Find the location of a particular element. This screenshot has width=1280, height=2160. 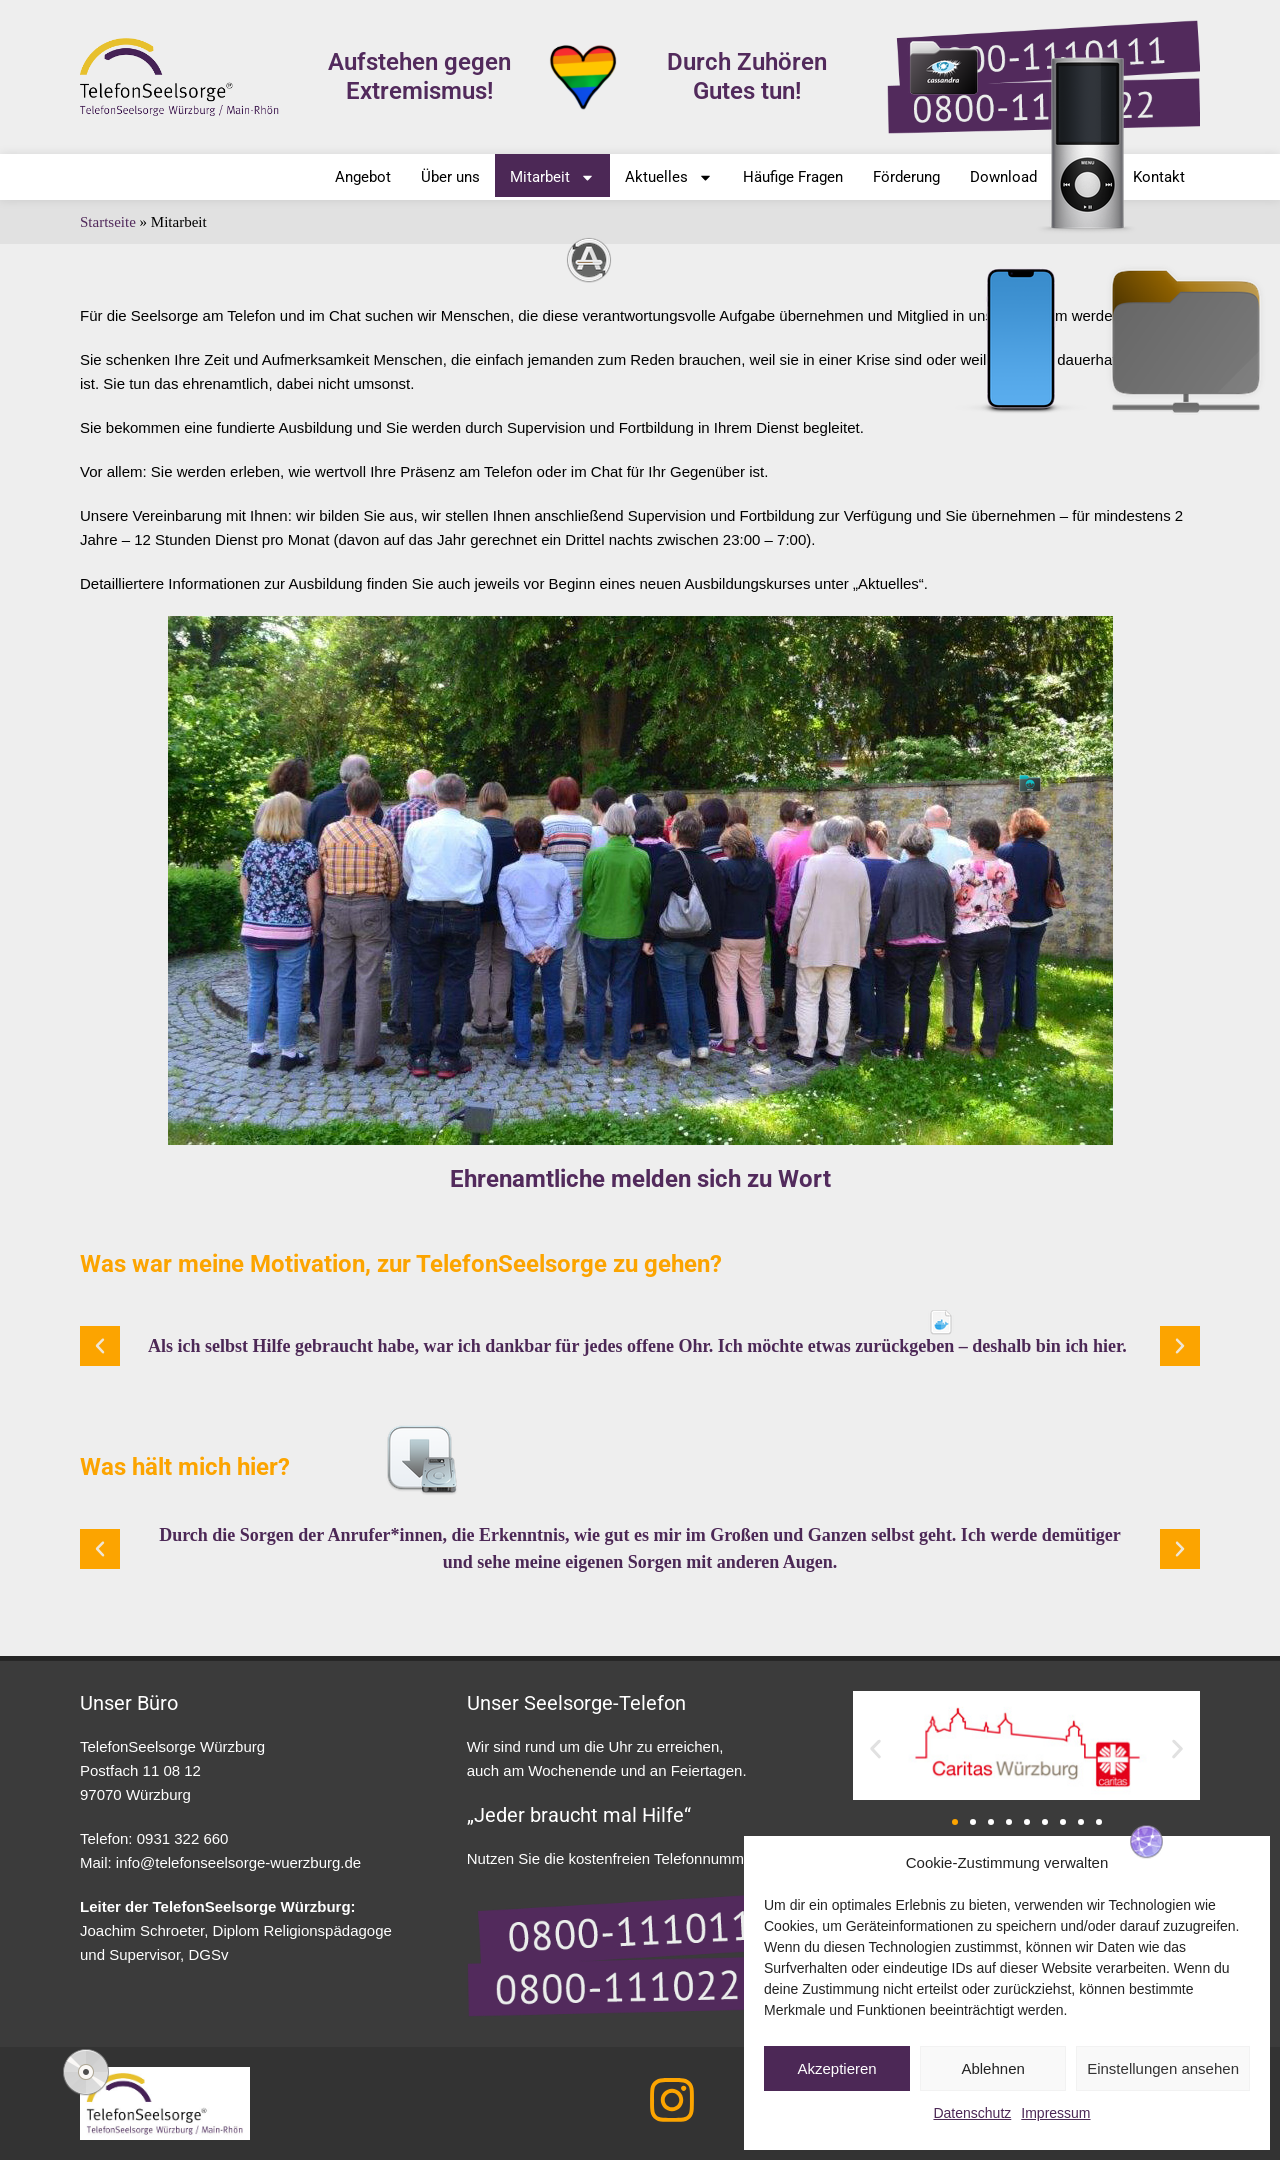

iPod nano device connected is located at coordinates (1086, 145).